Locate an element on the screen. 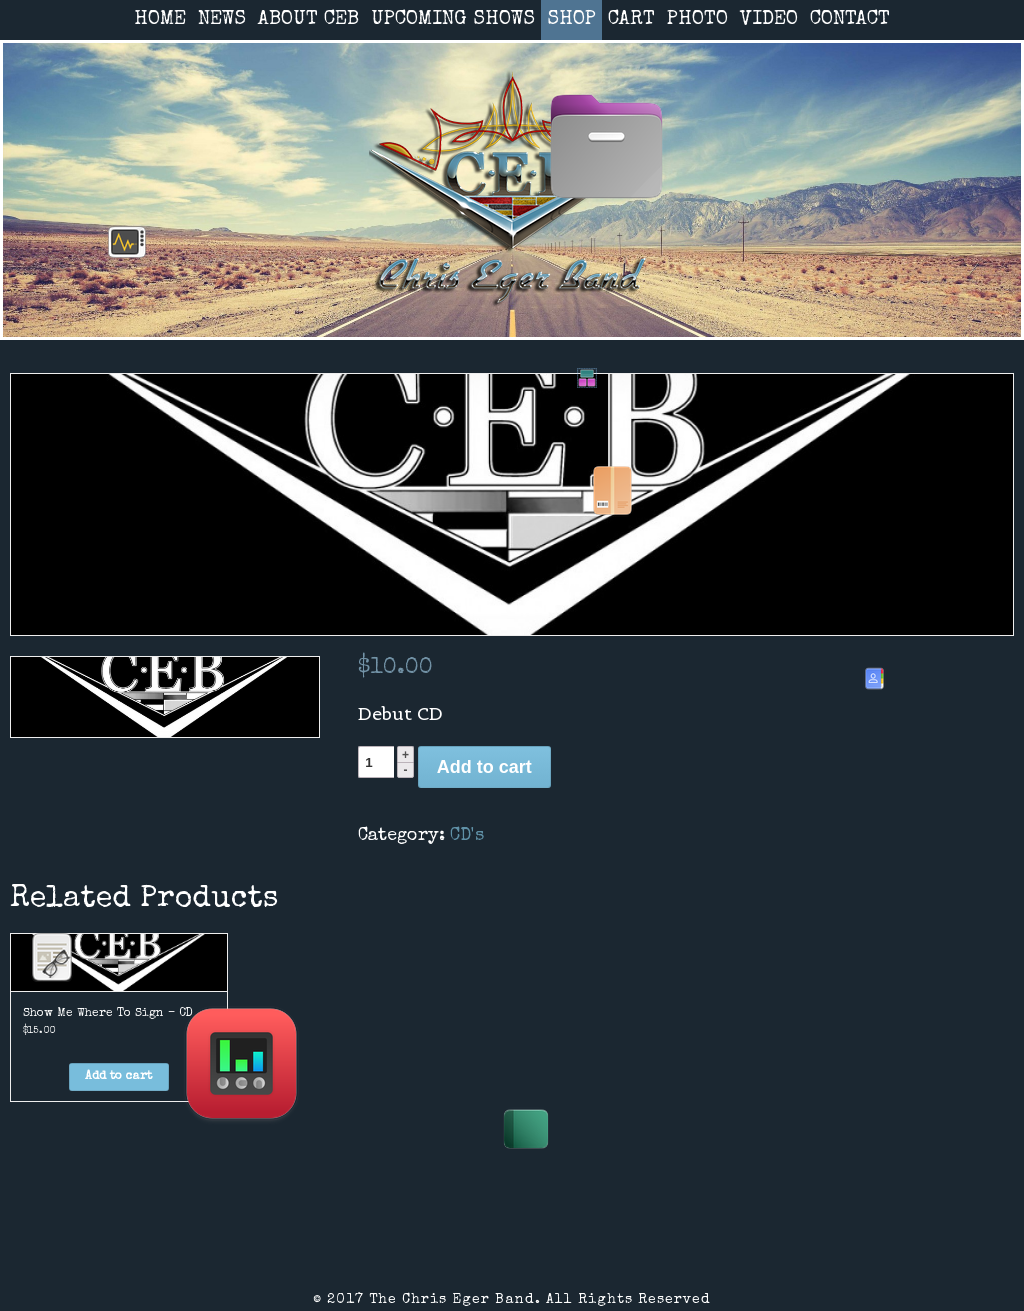 The width and height of the screenshot is (1024, 1311). open the nautilus file manager is located at coordinates (606, 146).